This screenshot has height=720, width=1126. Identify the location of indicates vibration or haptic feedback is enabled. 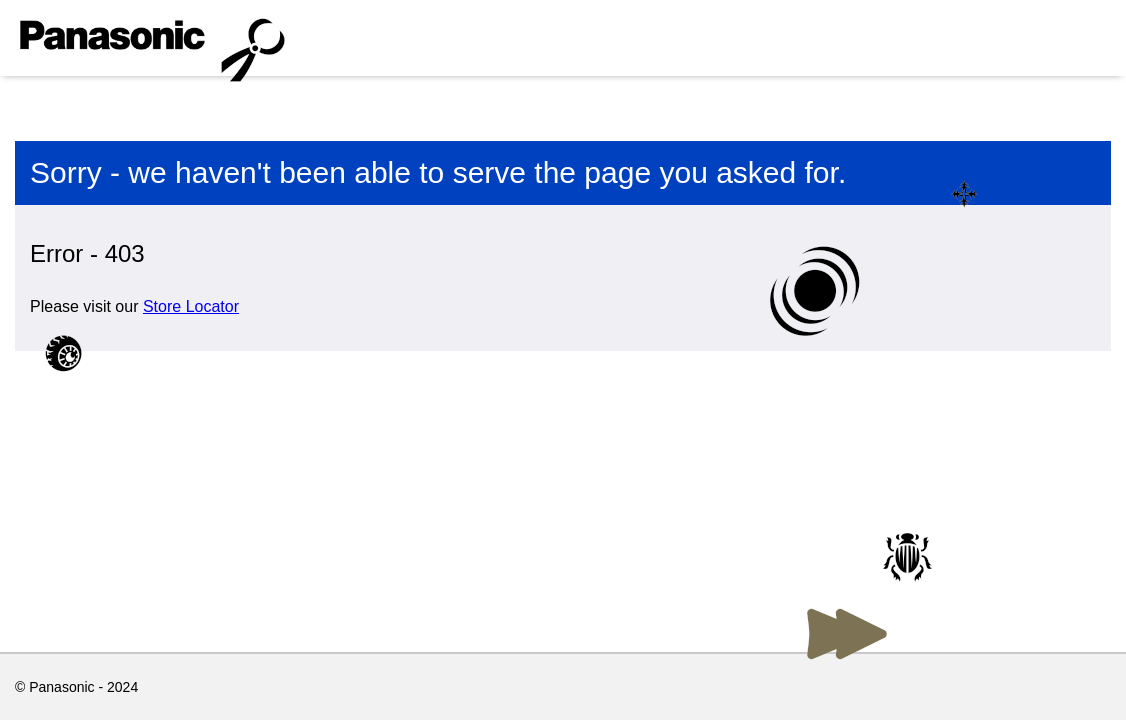
(815, 290).